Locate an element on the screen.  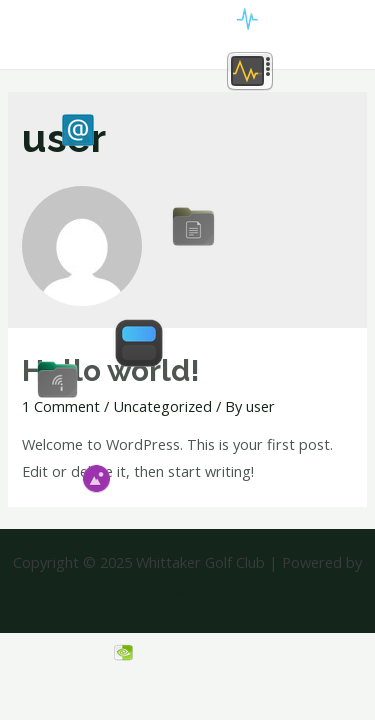
open insync cloud sync folder is located at coordinates (57, 379).